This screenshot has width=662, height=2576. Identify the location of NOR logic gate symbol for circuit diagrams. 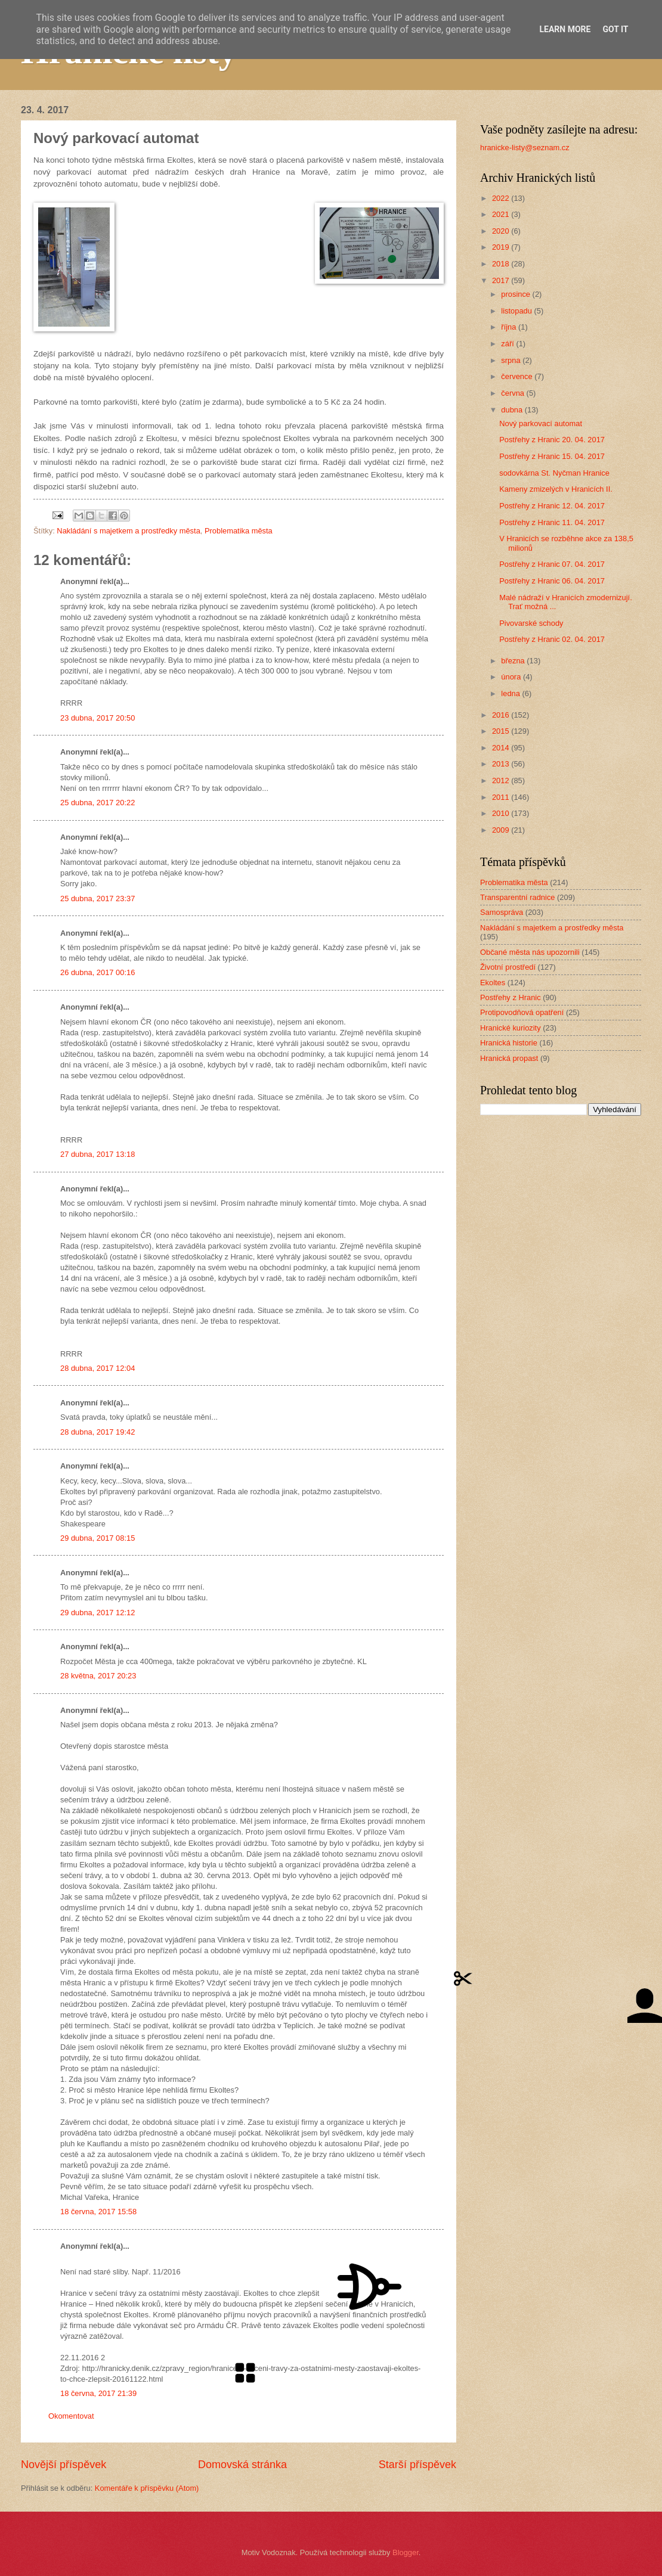
(369, 2286).